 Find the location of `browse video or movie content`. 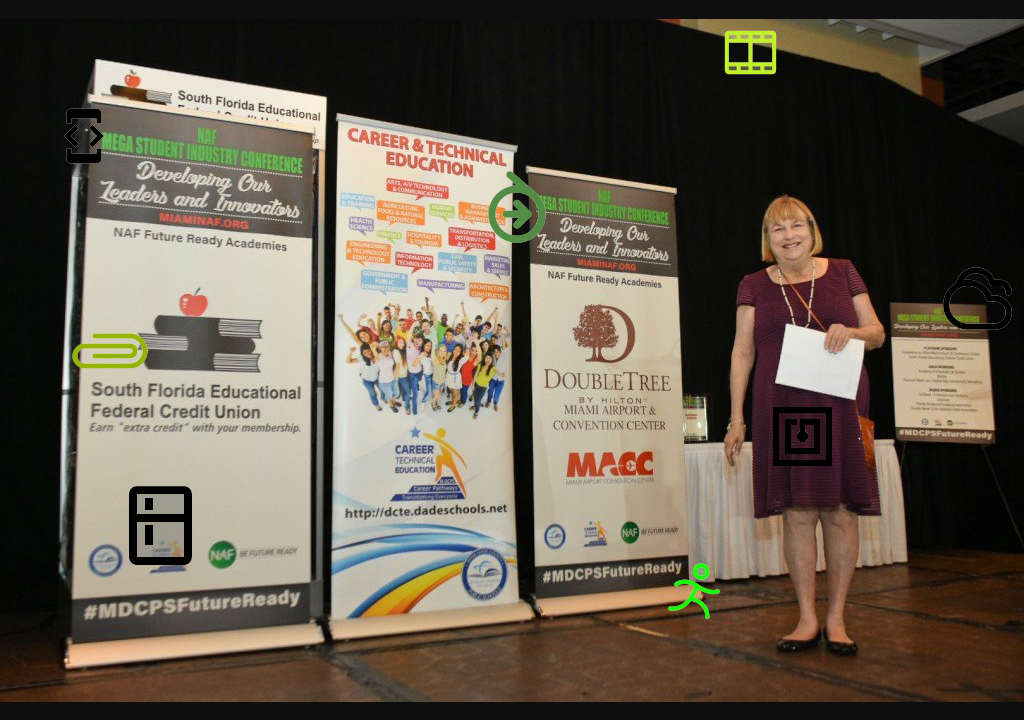

browse video or movie content is located at coordinates (750, 52).